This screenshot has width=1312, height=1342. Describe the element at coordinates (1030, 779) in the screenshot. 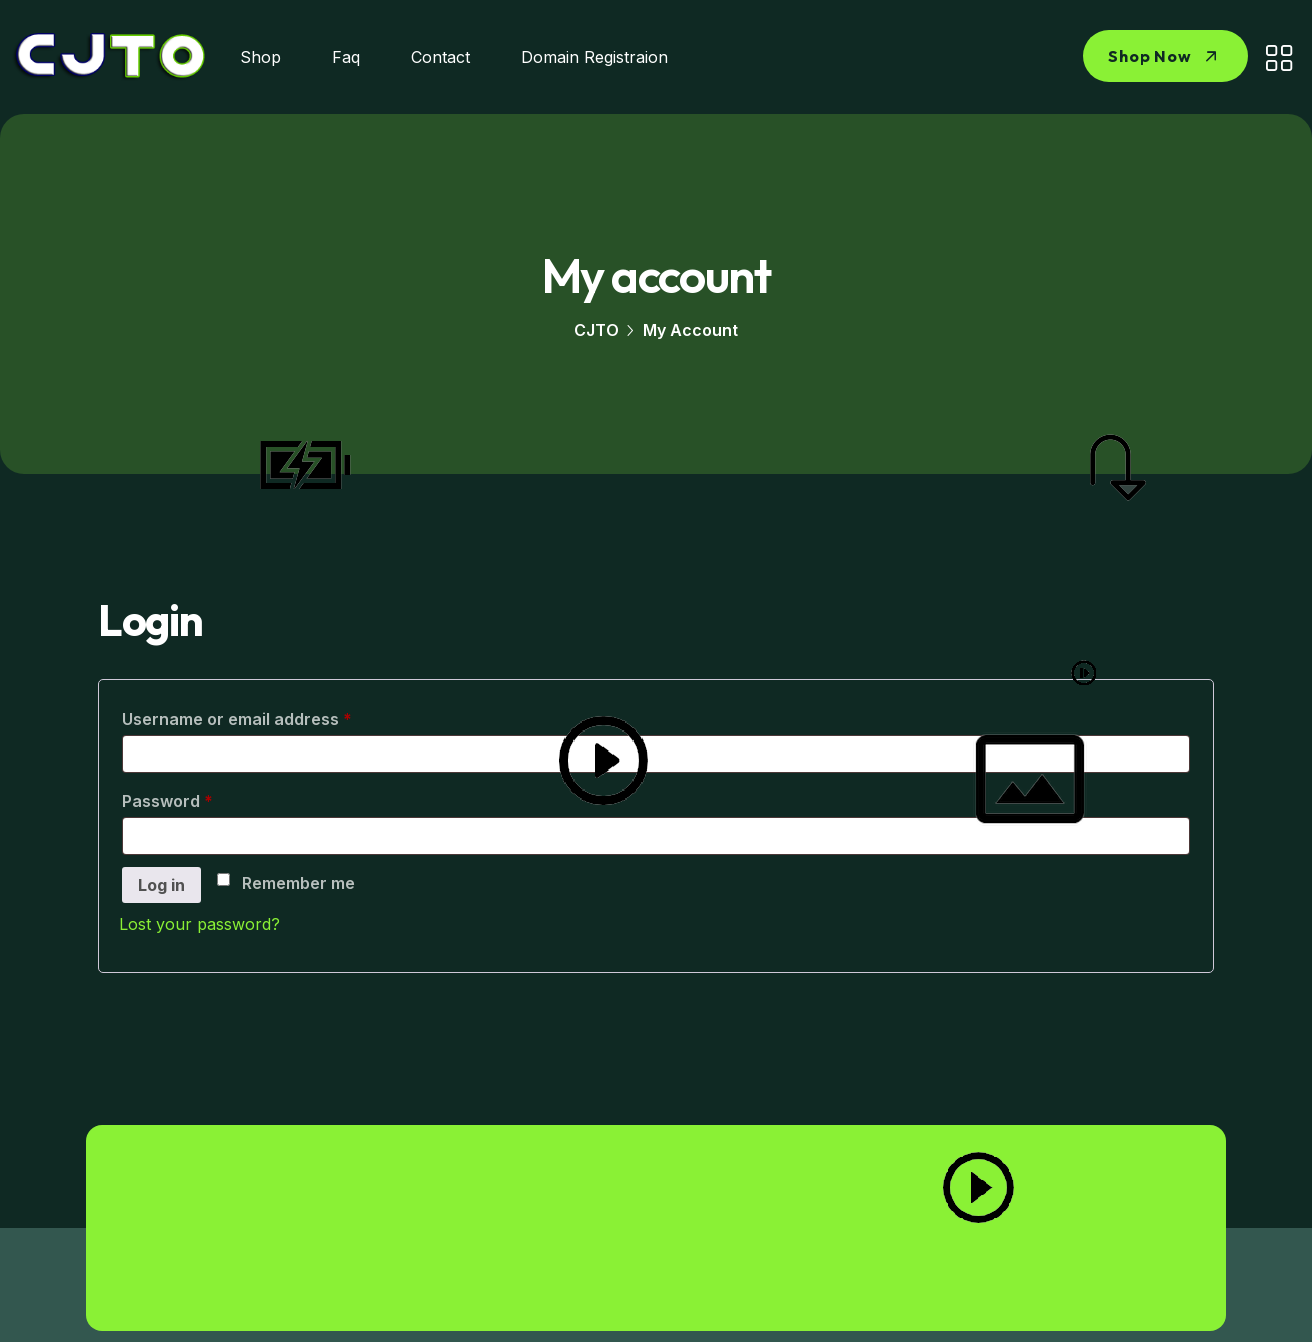

I see `view image at actual size` at that location.